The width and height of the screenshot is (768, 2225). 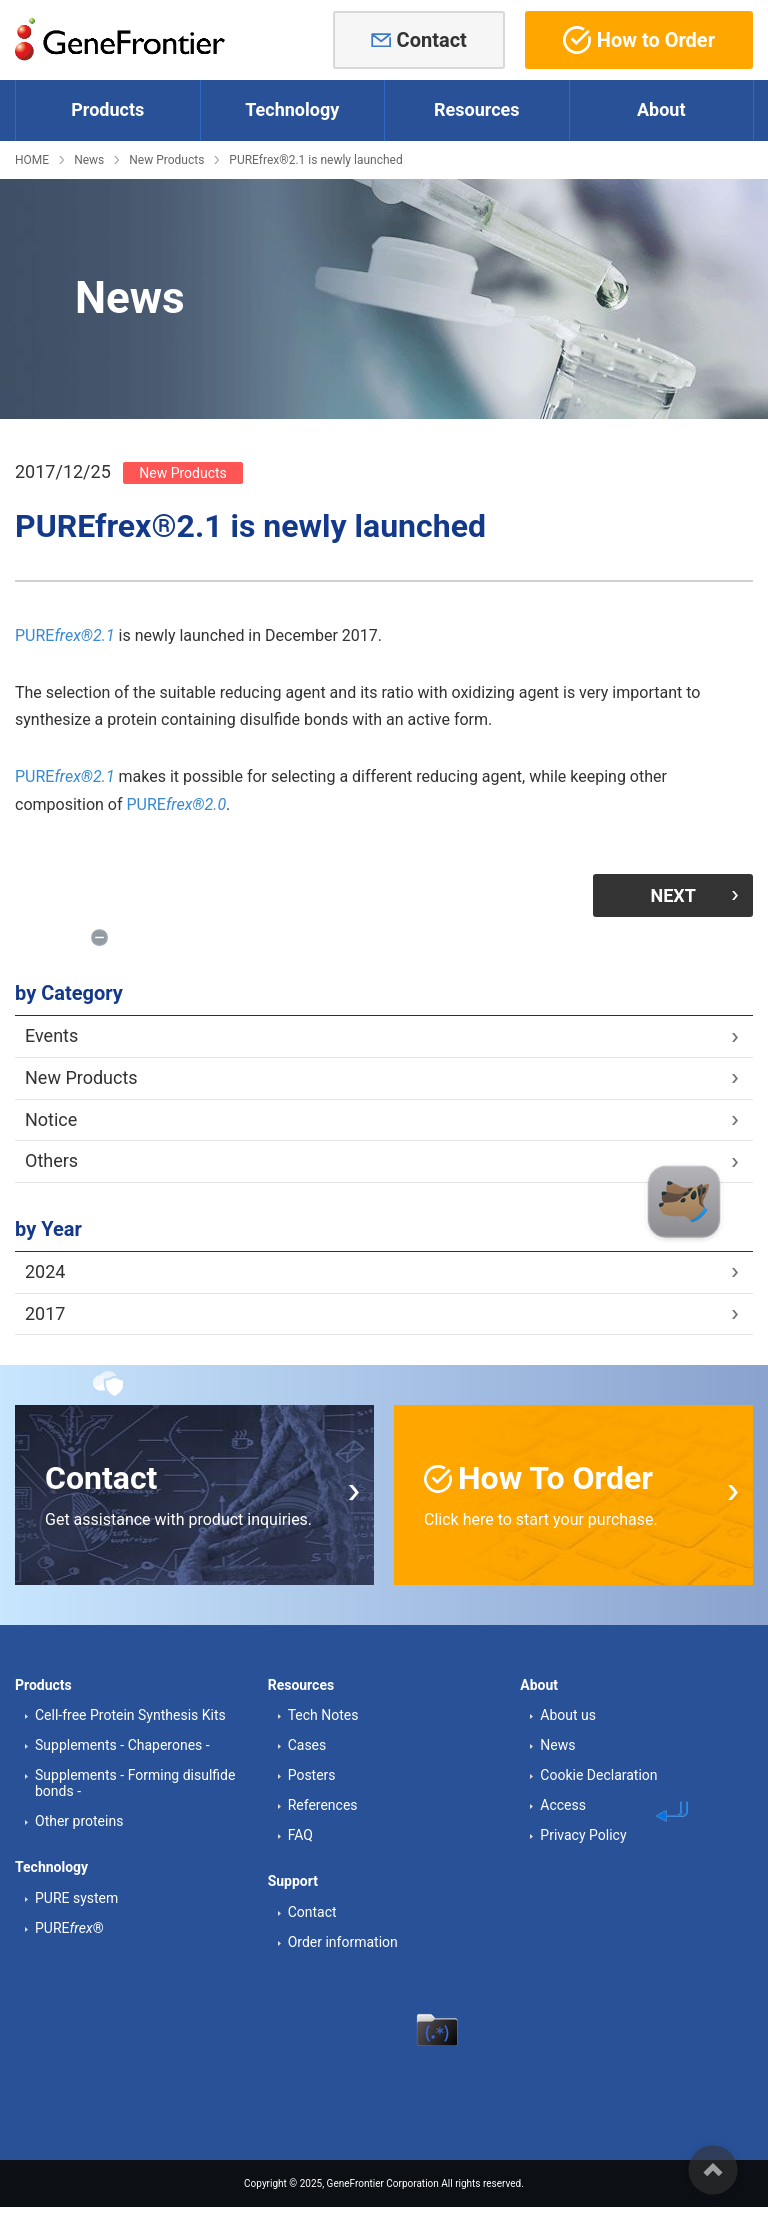 I want to click on file is syncing to OneDrive cloud storage, so click(x=108, y=1381).